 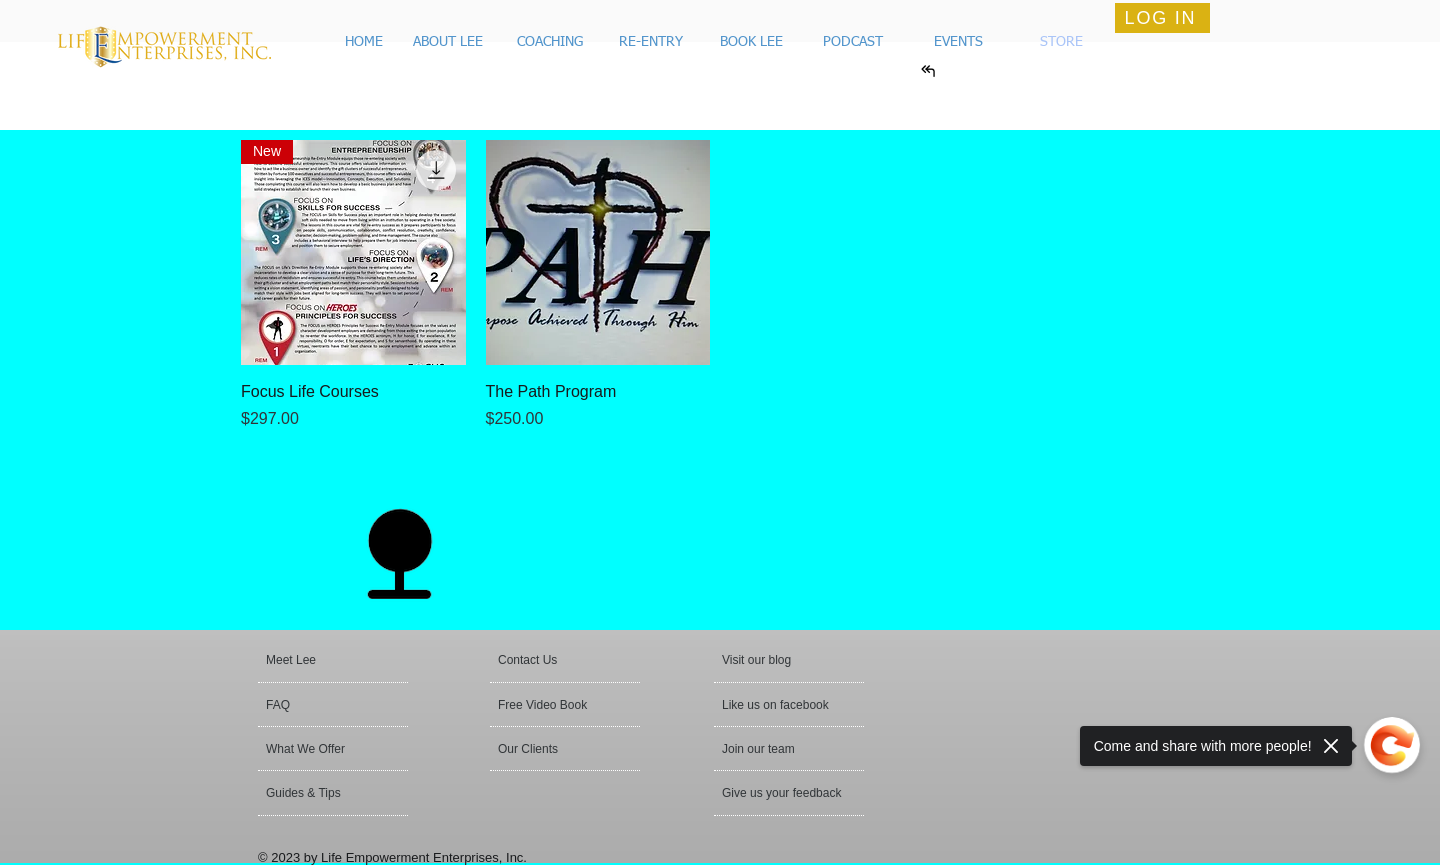 What do you see at coordinates (399, 553) in the screenshot?
I see `view nature or outdoor content` at bounding box center [399, 553].